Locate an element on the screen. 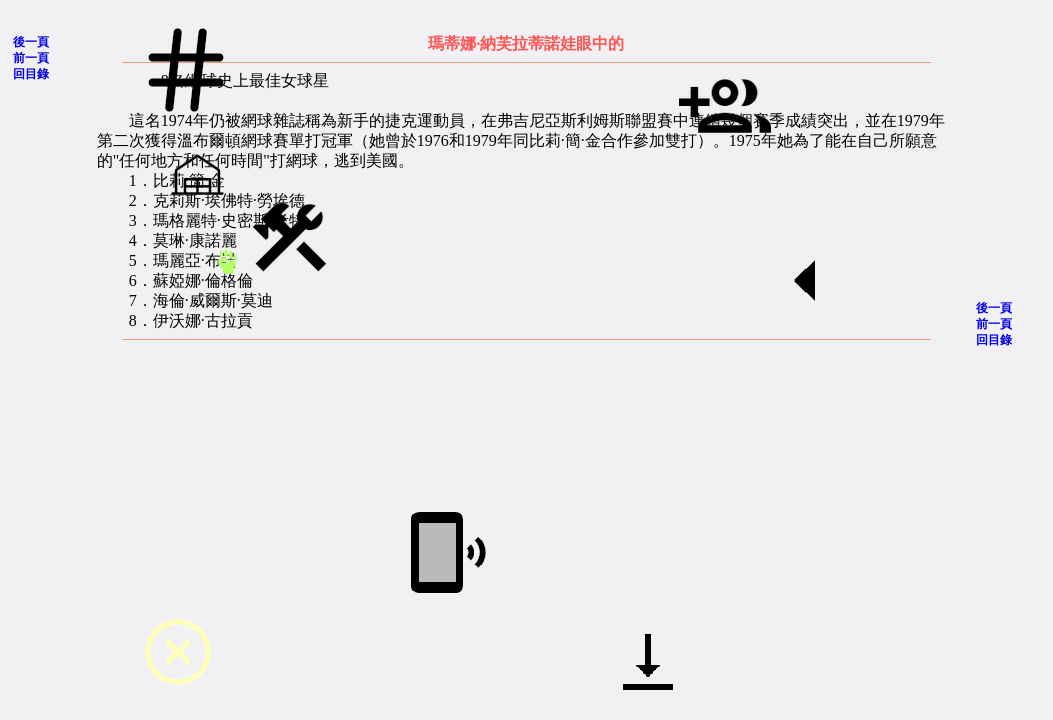 This screenshot has width=1053, height=720. navigate to the previous item or screen is located at coordinates (806, 280).